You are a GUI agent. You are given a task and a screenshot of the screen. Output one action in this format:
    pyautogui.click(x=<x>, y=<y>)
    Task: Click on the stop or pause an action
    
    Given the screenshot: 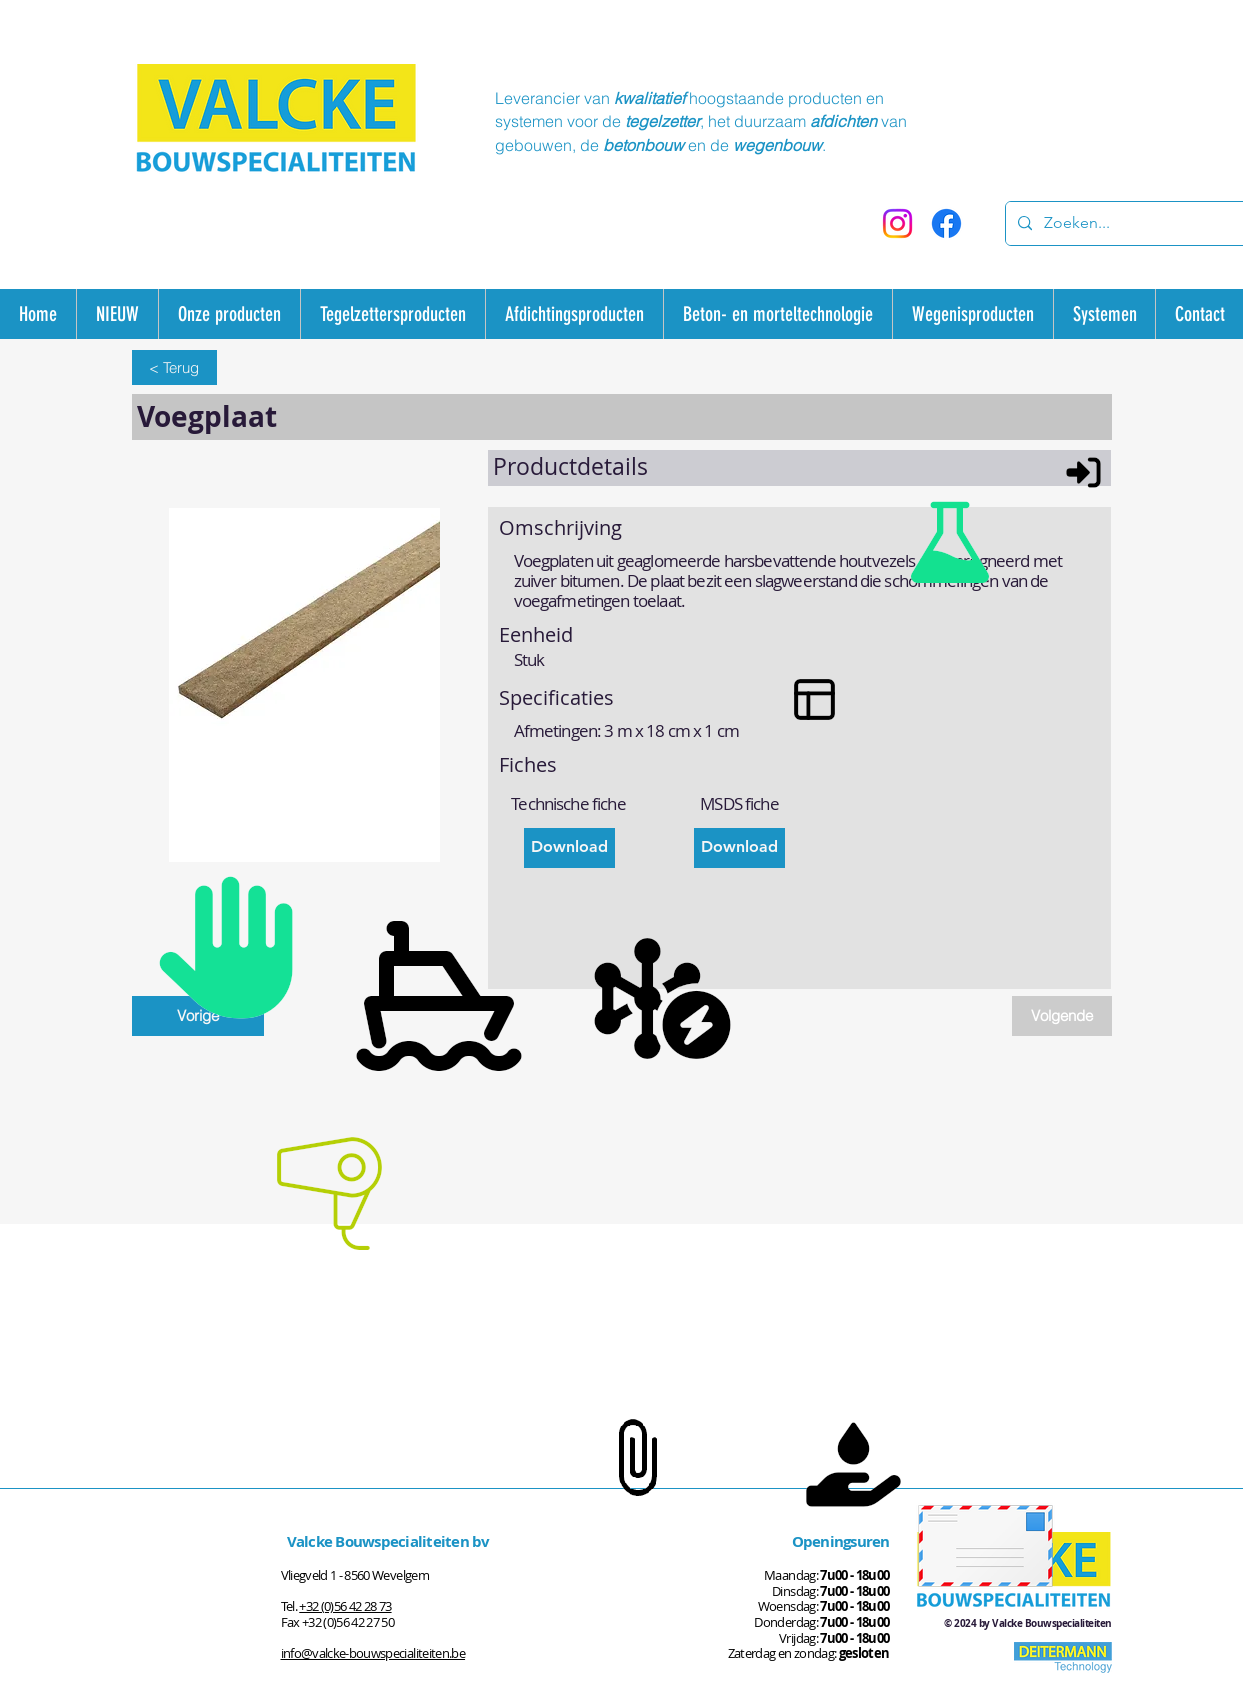 What is the action you would take?
    pyautogui.click(x=230, y=947)
    